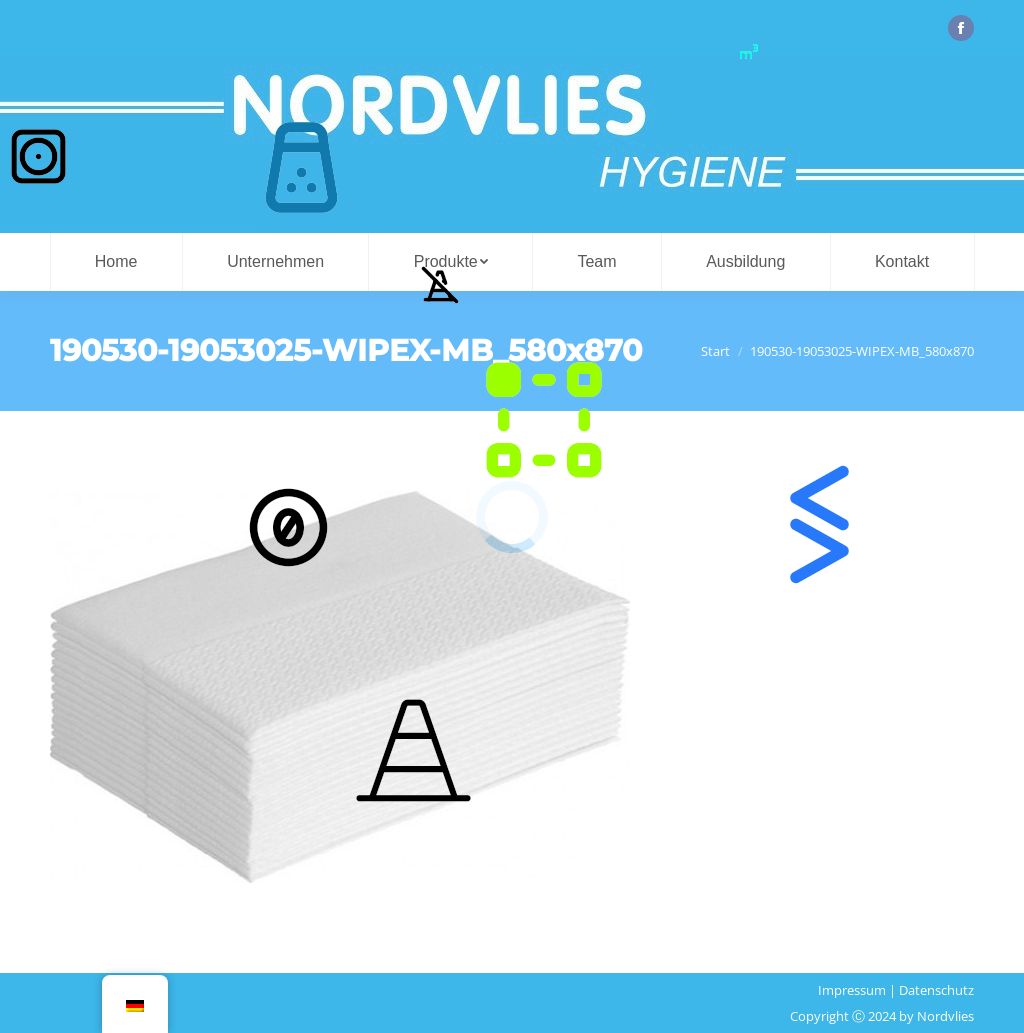 Image resolution: width=1024 pixels, height=1033 pixels. What do you see at coordinates (413, 752) in the screenshot?
I see `indicates a work in progress or under construction area` at bounding box center [413, 752].